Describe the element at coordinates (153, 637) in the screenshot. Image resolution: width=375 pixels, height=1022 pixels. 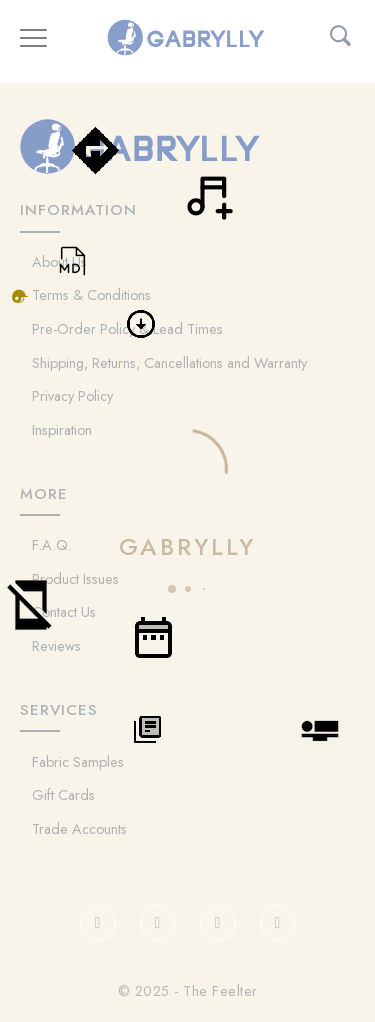
I see `select a date range` at that location.